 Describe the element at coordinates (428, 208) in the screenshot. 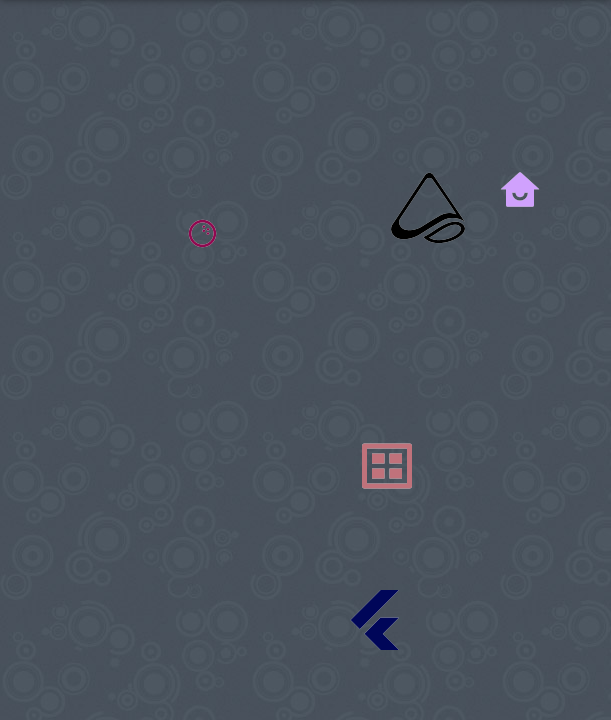

I see `mobx-state-tree library logo` at that location.